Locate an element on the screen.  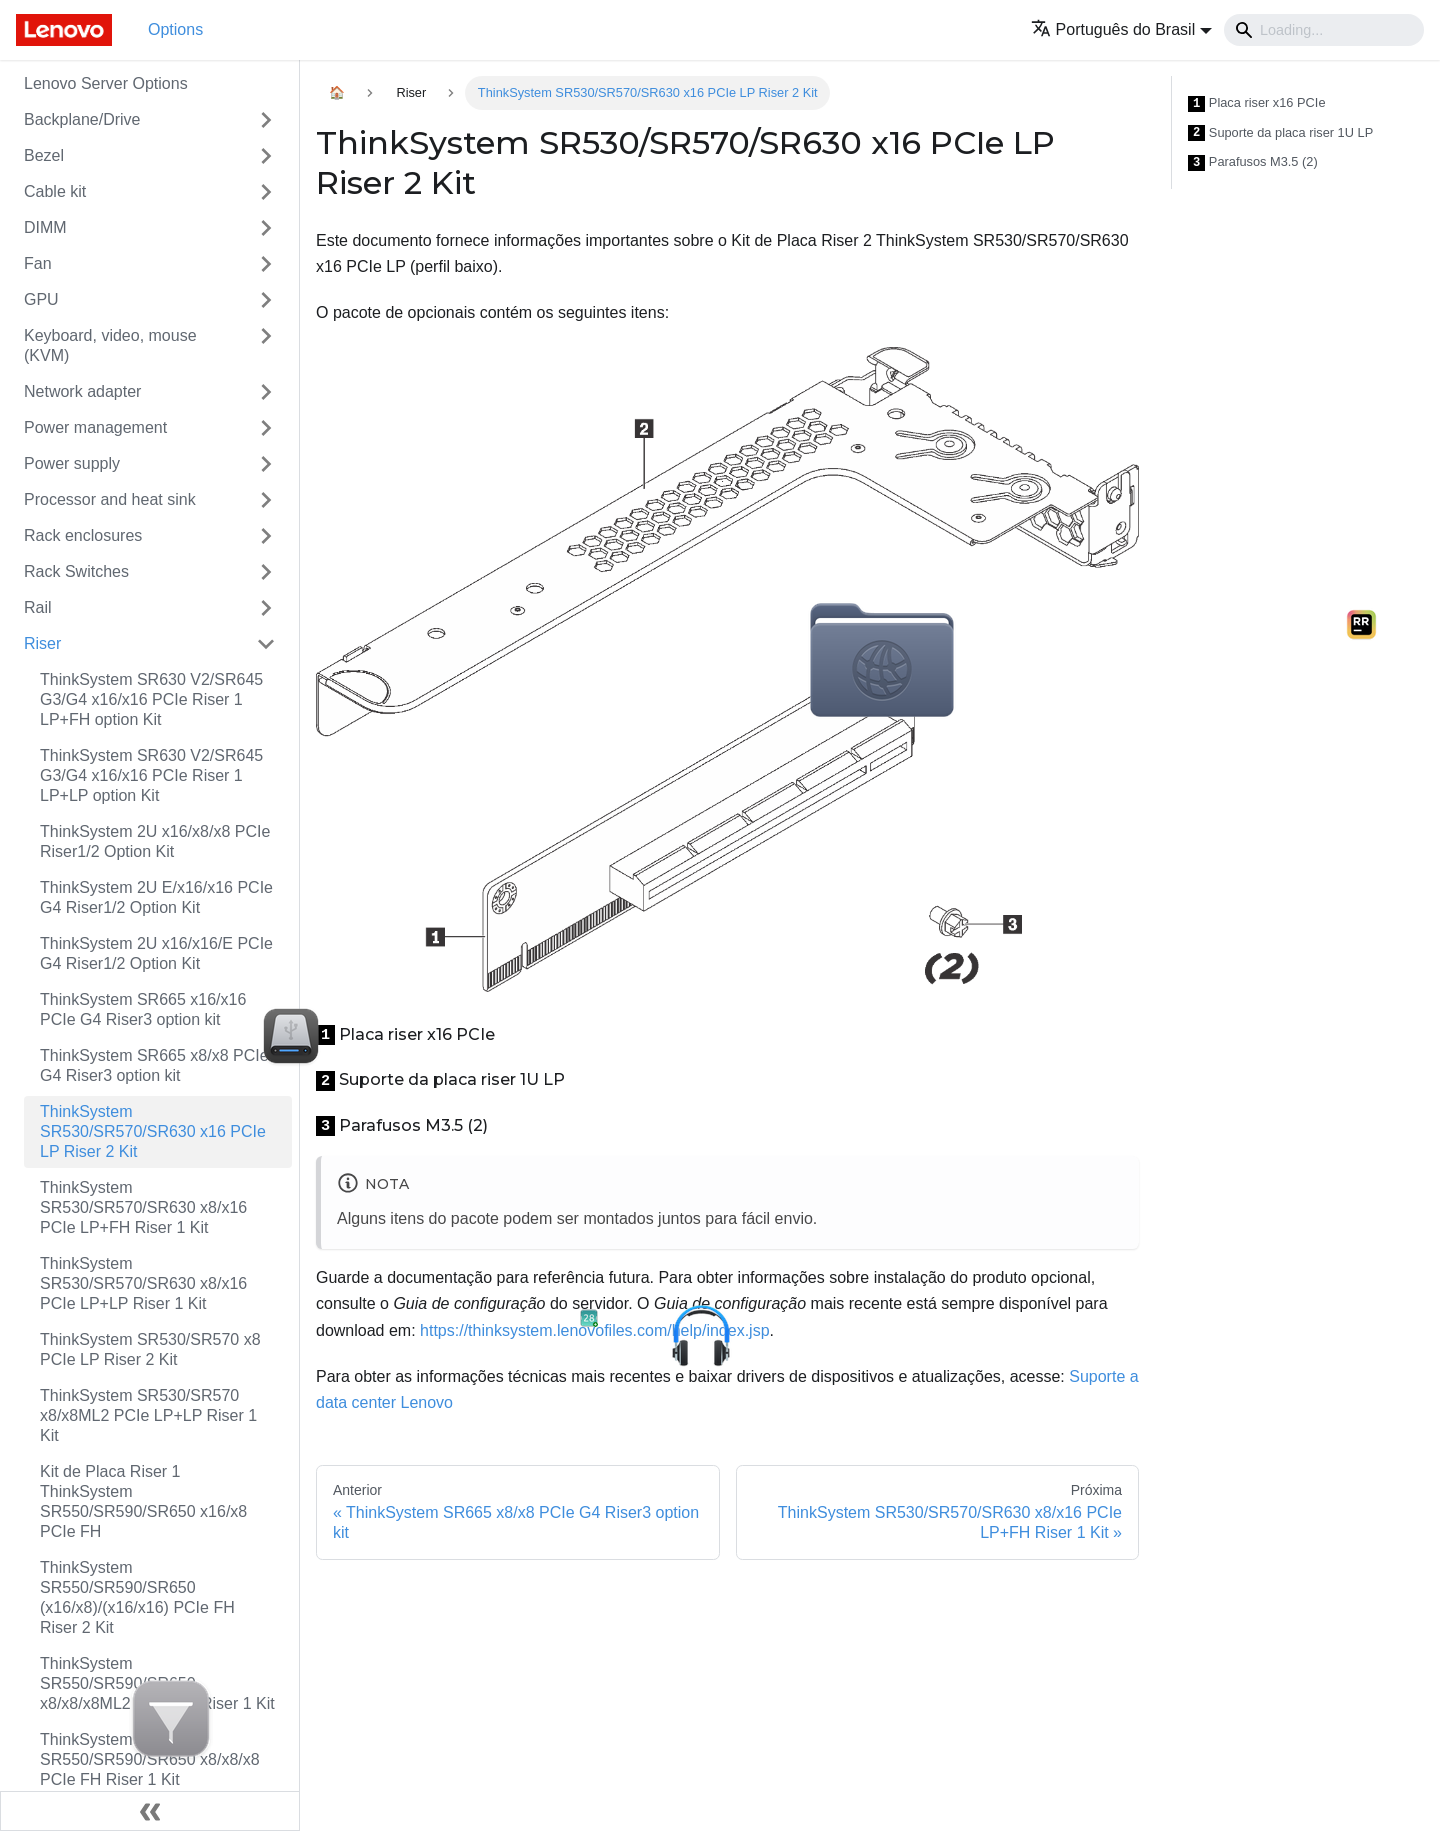
create a new calendar appointment is located at coordinates (589, 1318).